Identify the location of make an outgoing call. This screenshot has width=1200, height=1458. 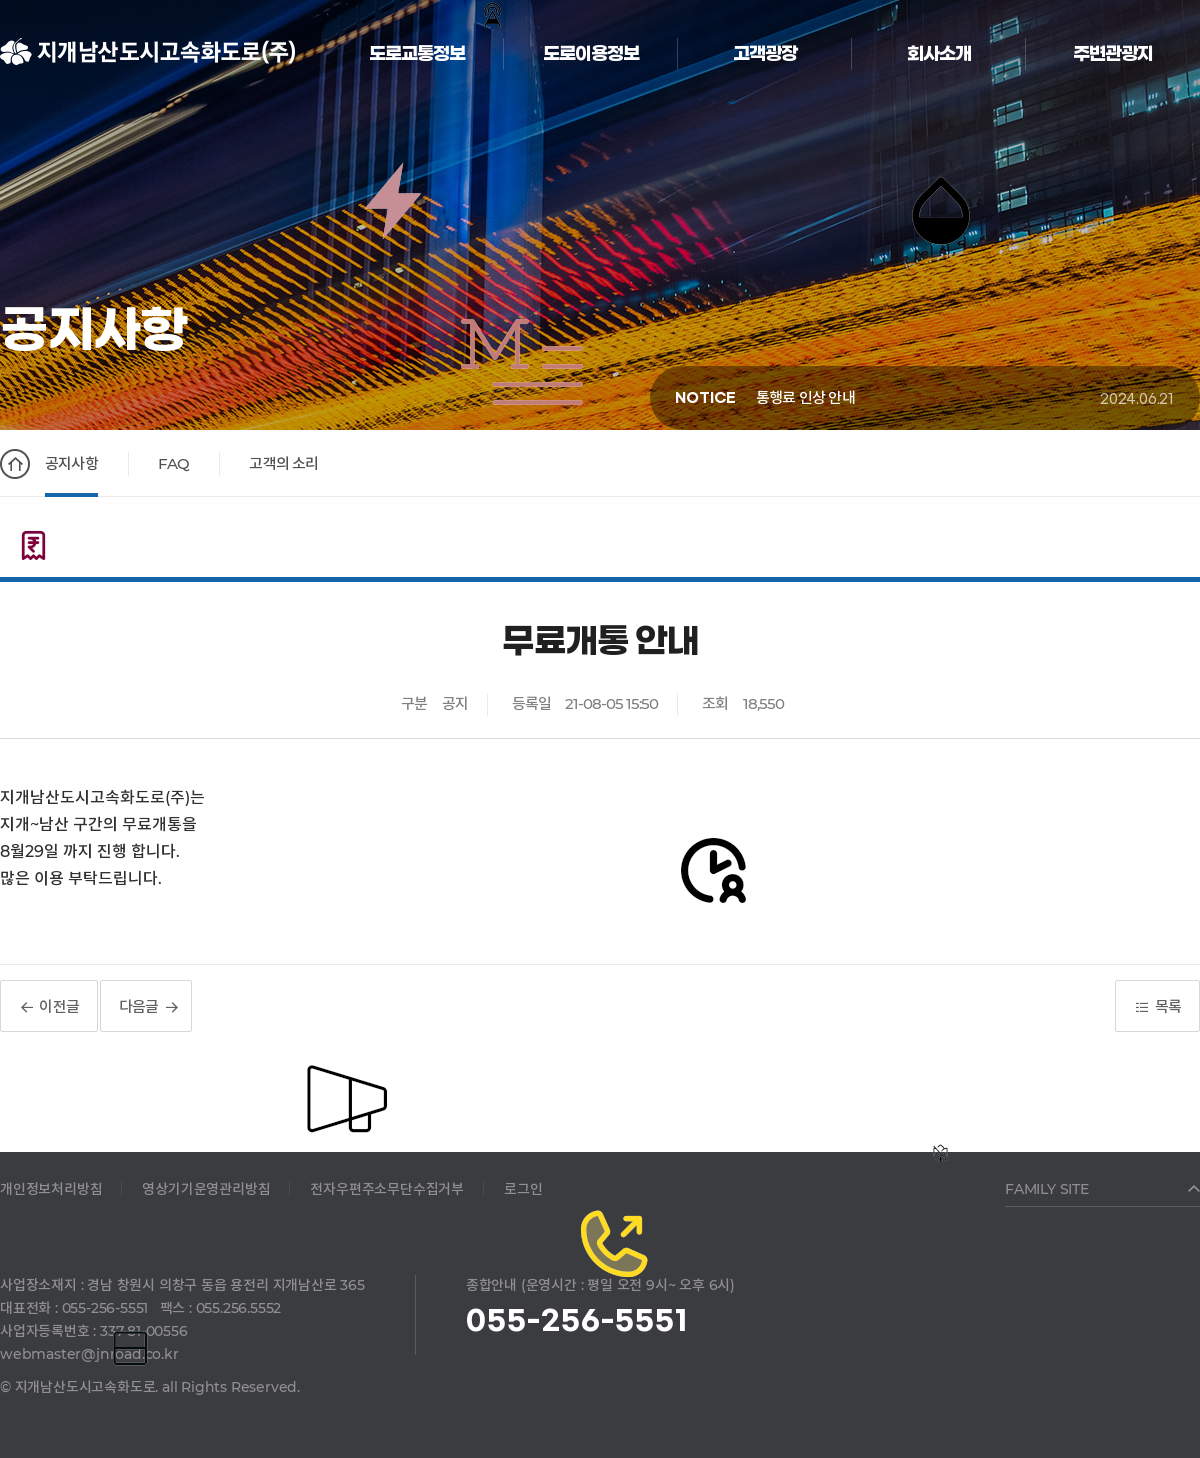
(615, 1242).